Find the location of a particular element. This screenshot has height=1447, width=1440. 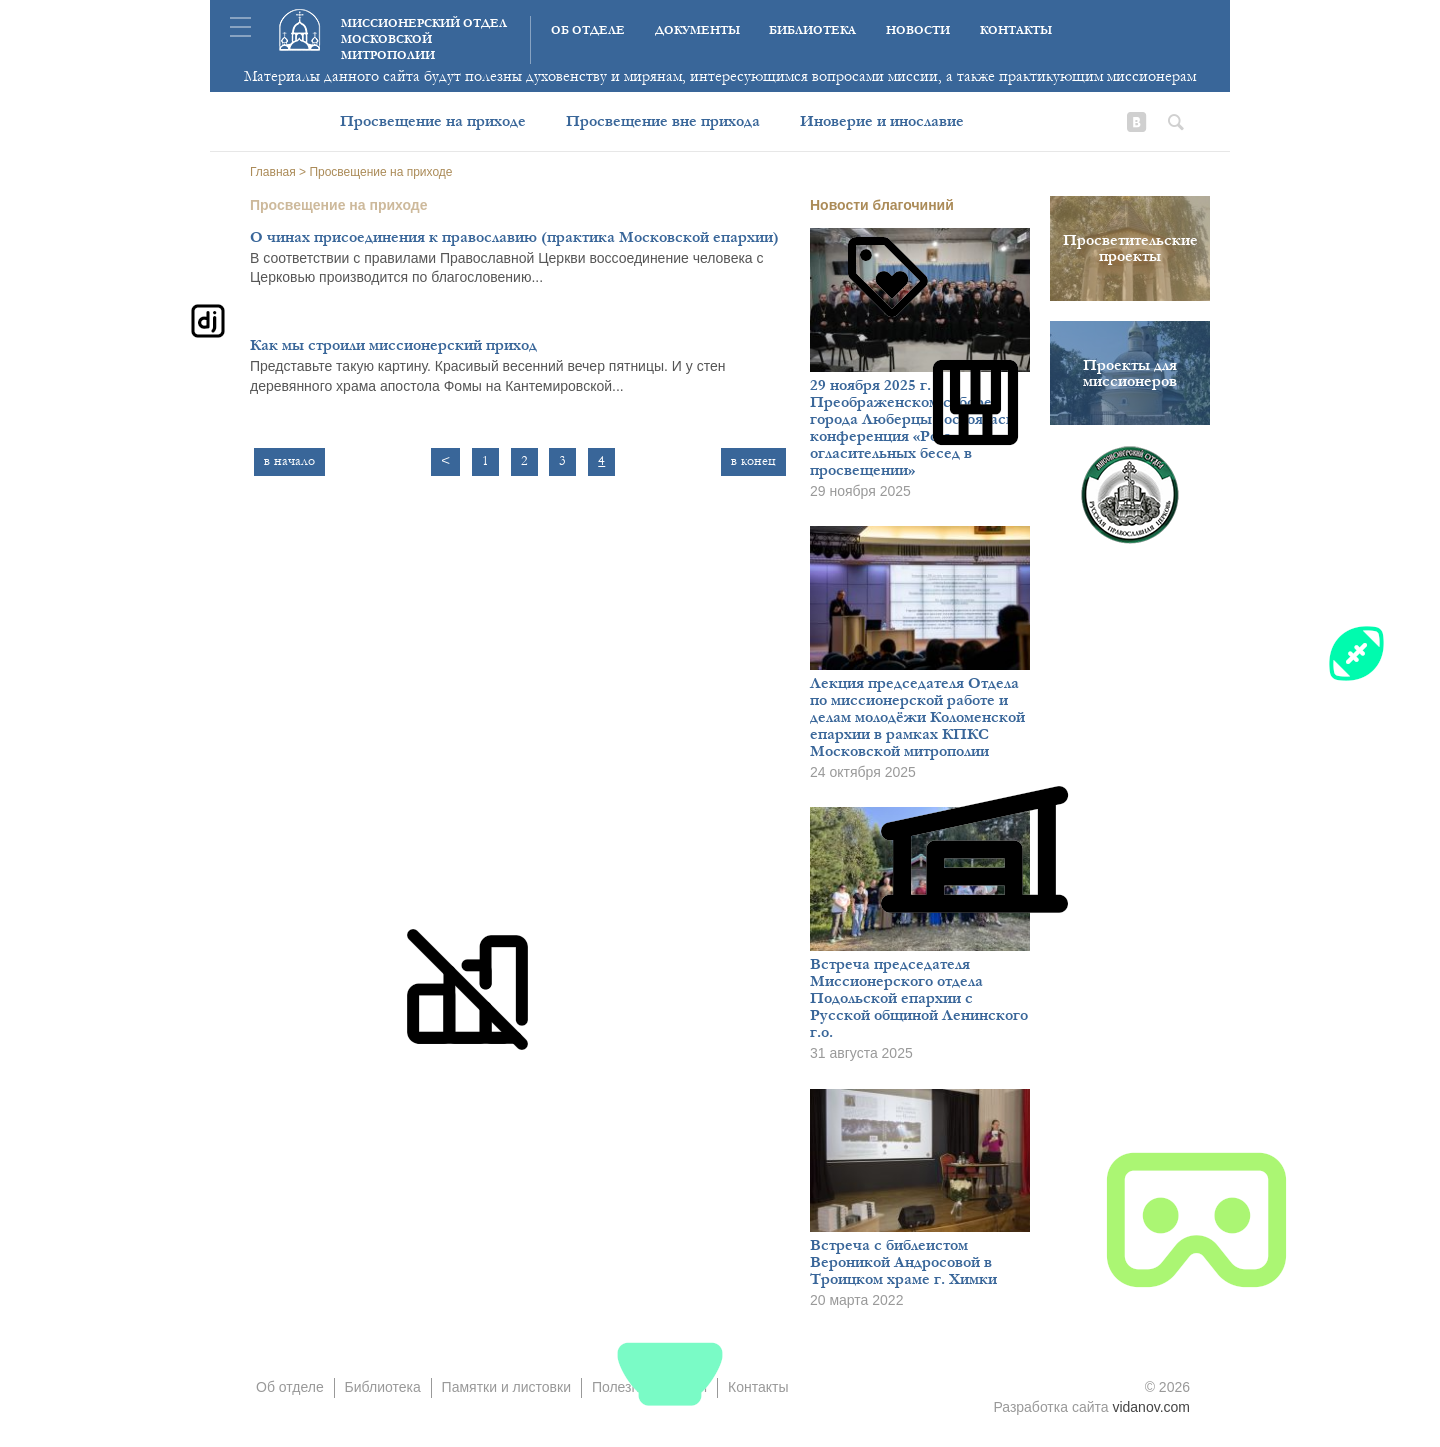

view loyalty rewards or points is located at coordinates (888, 277).